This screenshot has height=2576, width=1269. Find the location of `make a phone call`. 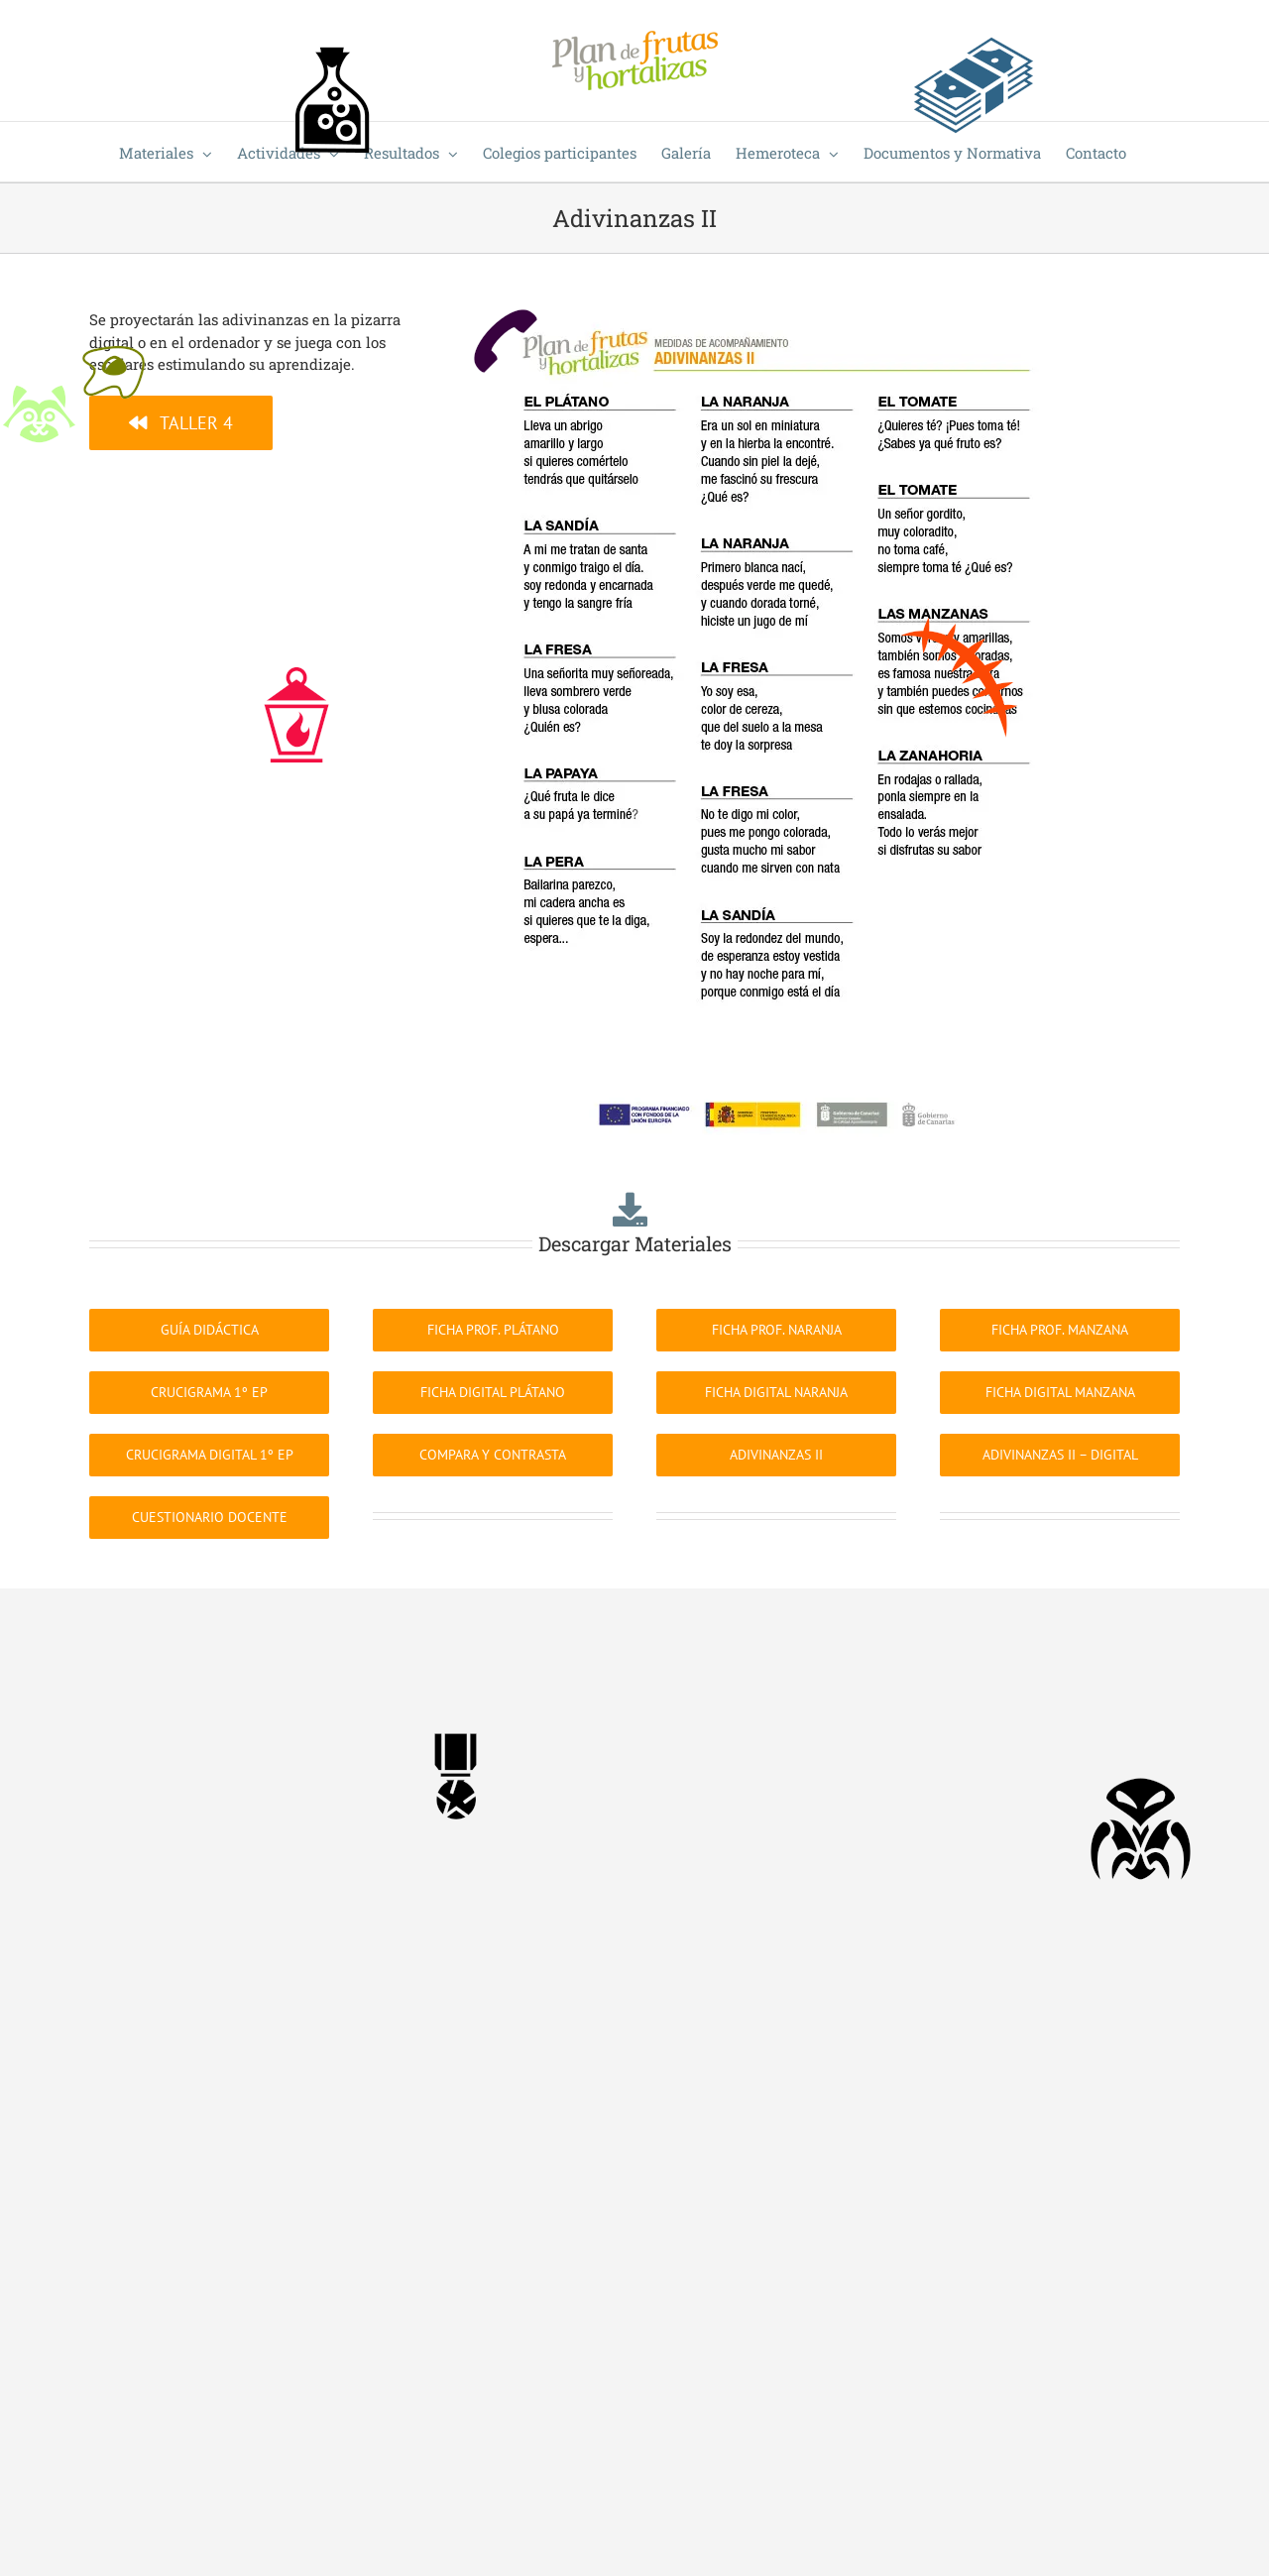

make a phone call is located at coordinates (506, 341).